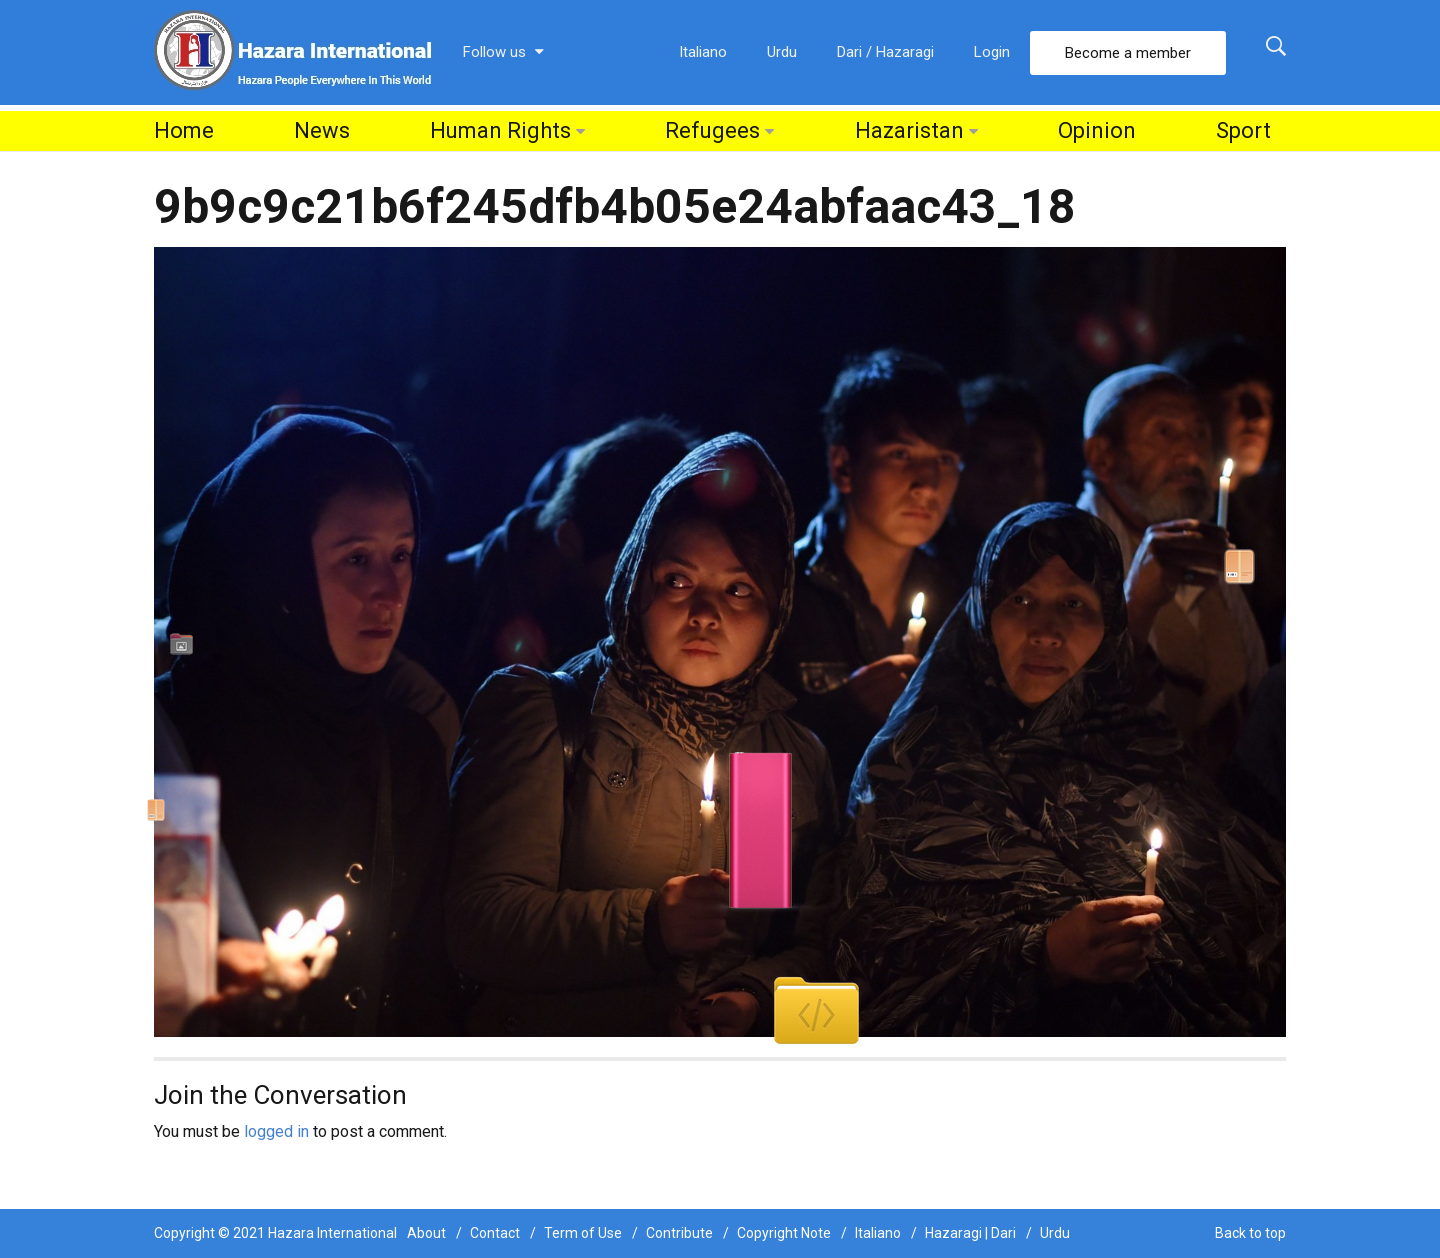  Describe the element at coordinates (181, 643) in the screenshot. I see `open pictures folder` at that location.